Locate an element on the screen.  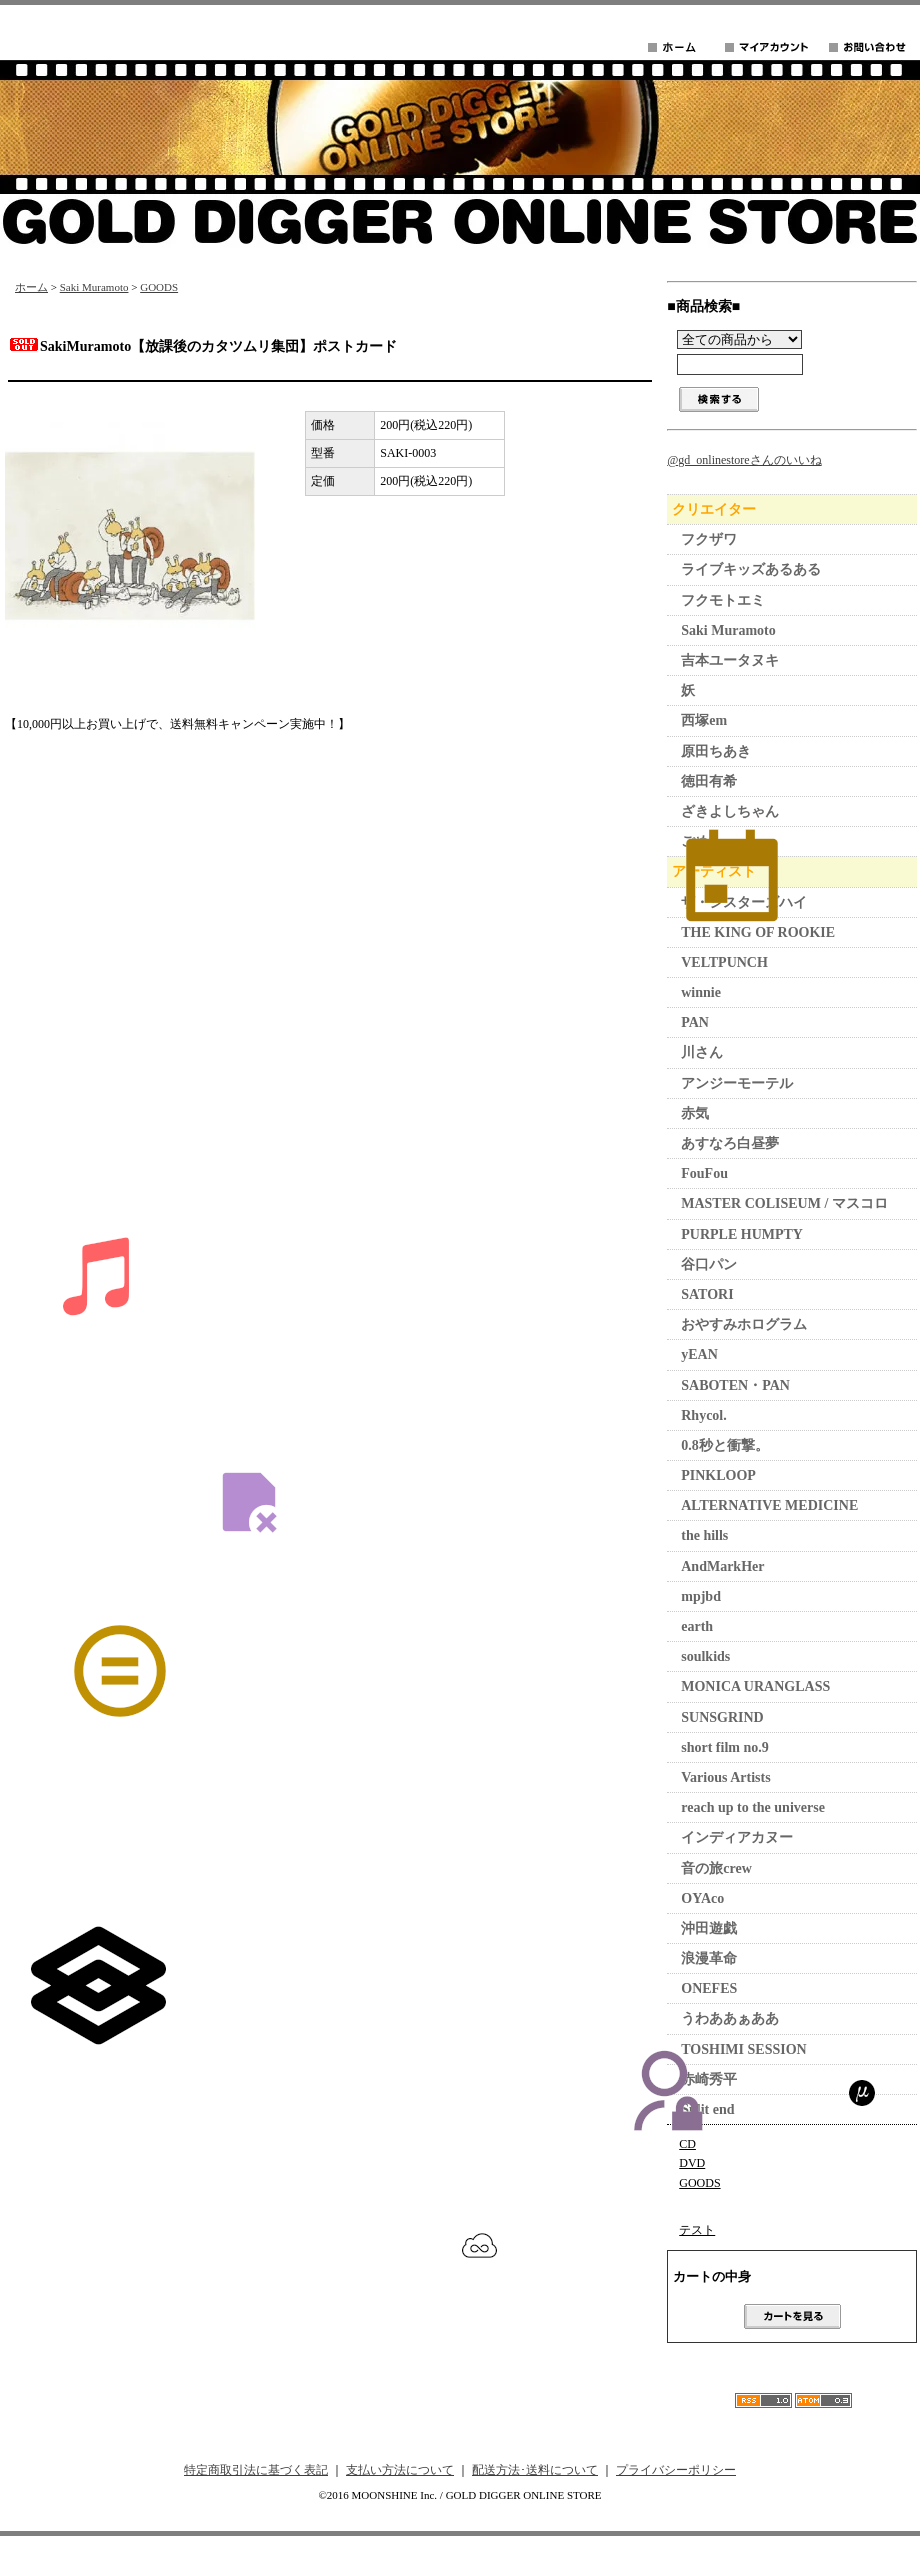
open microeditor application is located at coordinates (862, 2093).